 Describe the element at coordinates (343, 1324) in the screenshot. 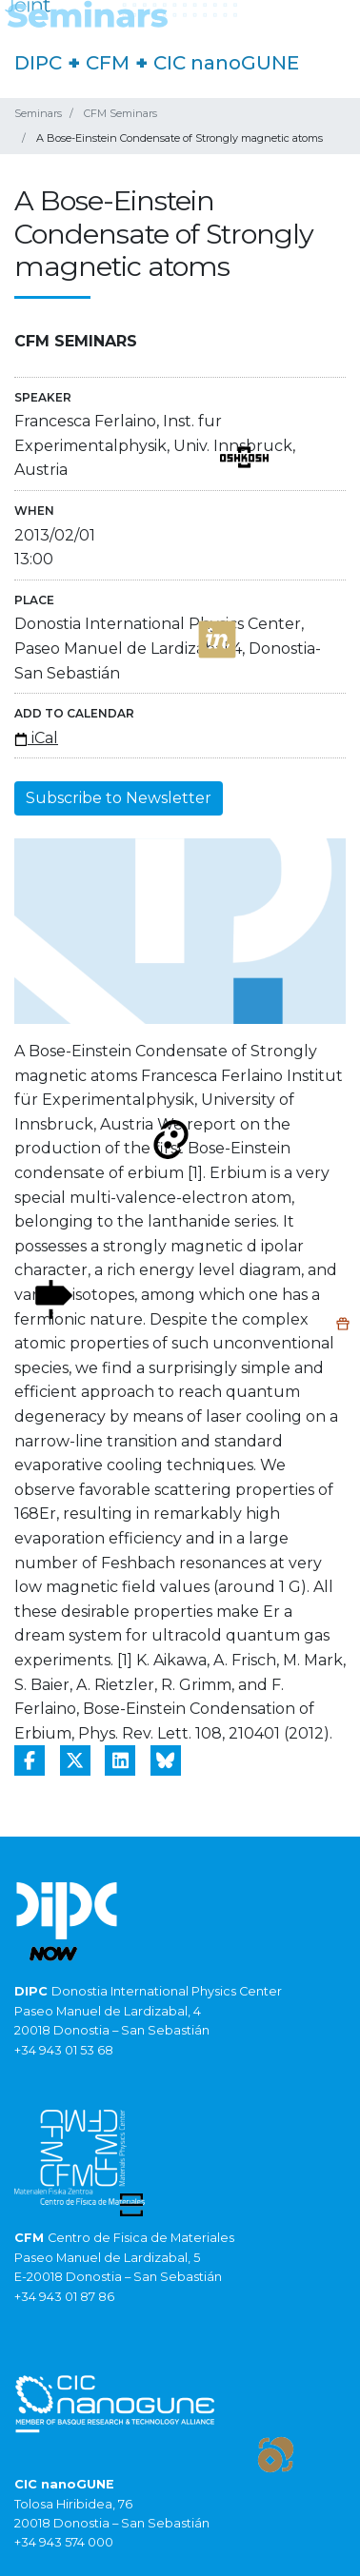

I see `view available rewards or gifts` at that location.